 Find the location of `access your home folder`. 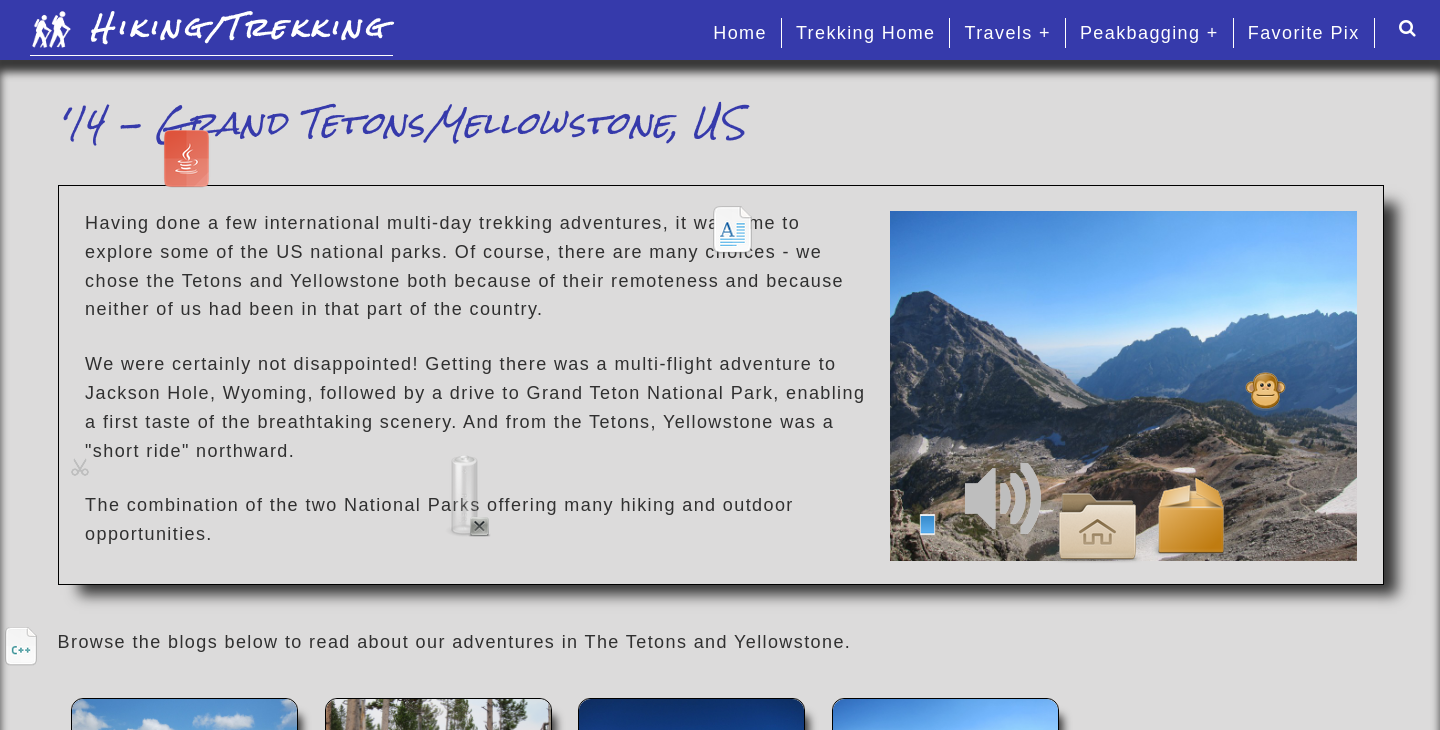

access your home folder is located at coordinates (1097, 530).